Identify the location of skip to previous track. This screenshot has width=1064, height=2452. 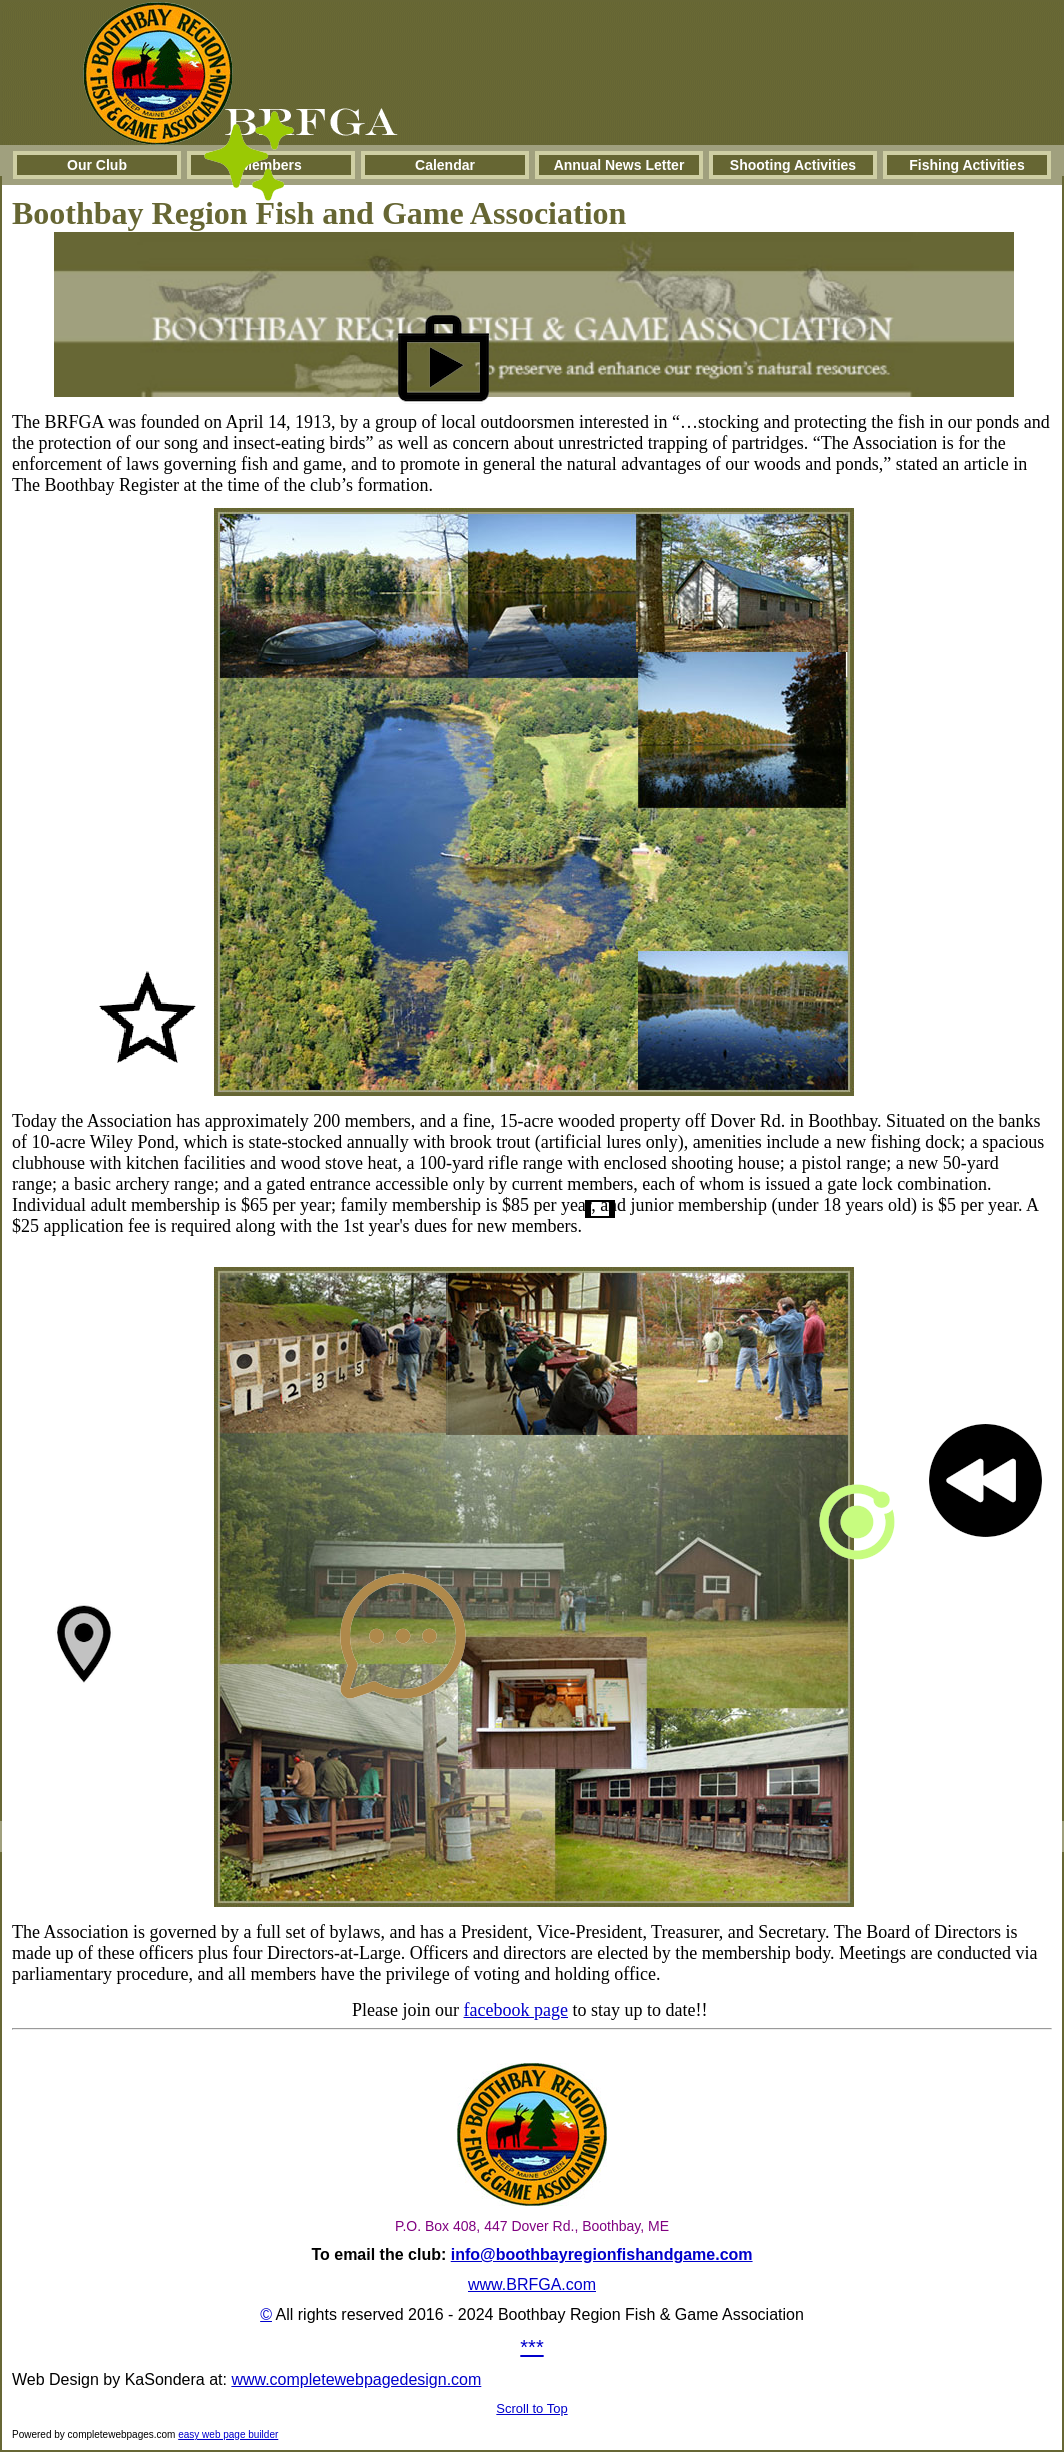
(985, 1480).